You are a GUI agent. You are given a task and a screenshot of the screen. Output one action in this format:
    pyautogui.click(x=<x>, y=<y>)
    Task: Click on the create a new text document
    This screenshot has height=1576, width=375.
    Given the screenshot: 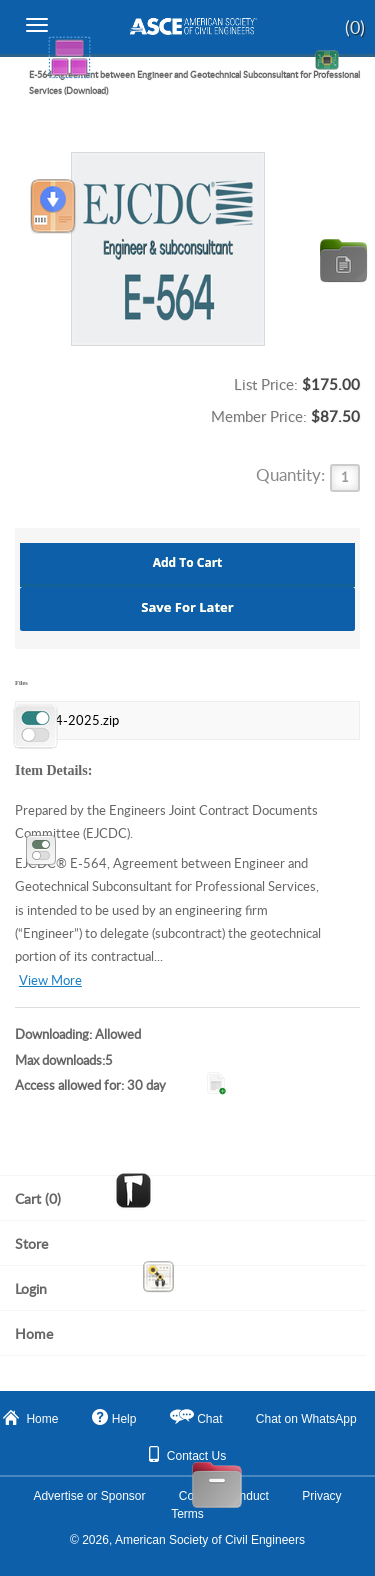 What is the action you would take?
    pyautogui.click(x=216, y=1083)
    